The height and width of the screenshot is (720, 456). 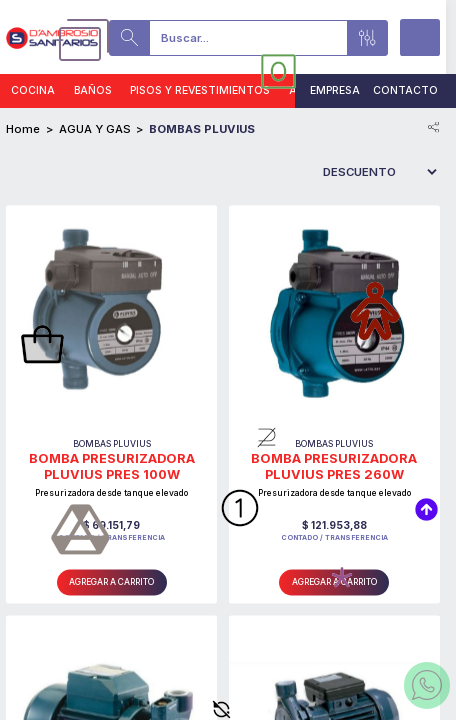 I want to click on indicates a required field in a form, so click(x=342, y=578).